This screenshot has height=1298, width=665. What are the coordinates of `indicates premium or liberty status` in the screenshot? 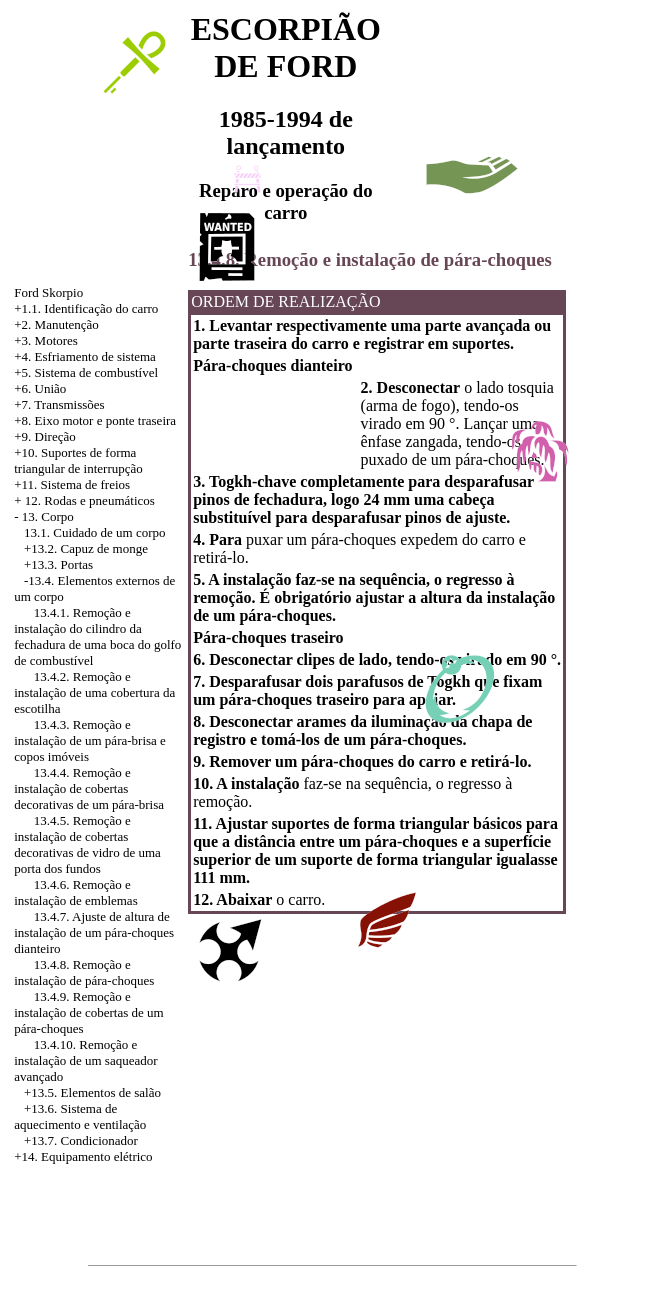 It's located at (387, 920).